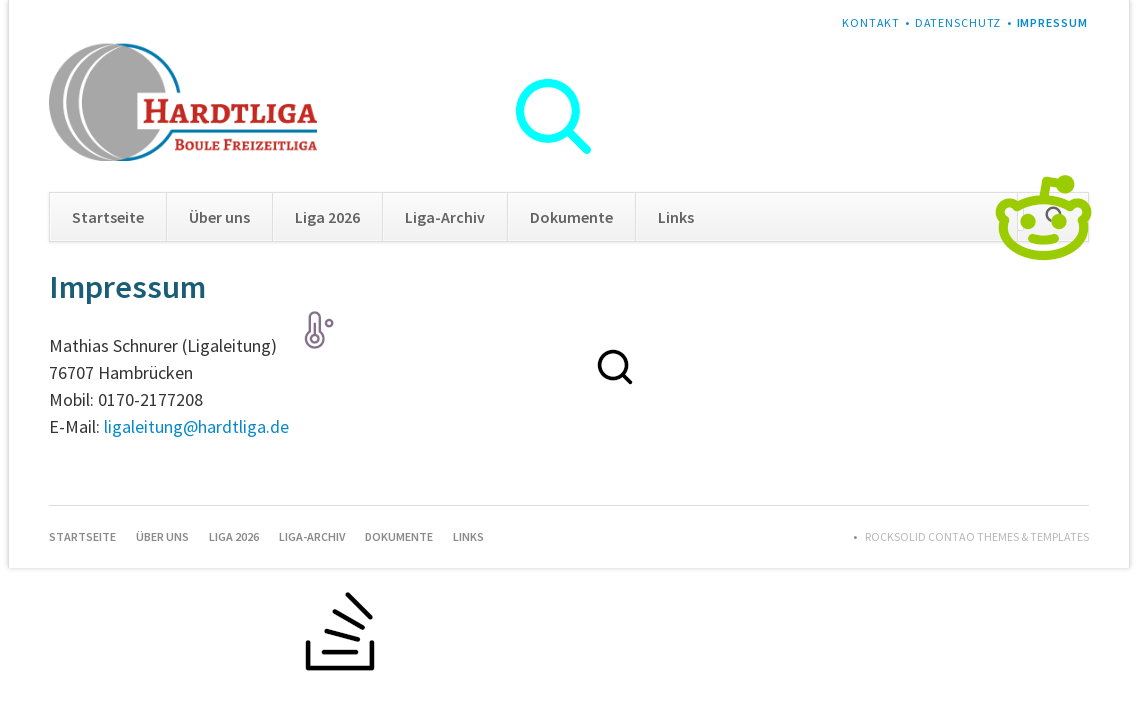 Image resolution: width=1137 pixels, height=720 pixels. What do you see at coordinates (340, 633) in the screenshot?
I see `visit stack overflow for developer help` at bounding box center [340, 633].